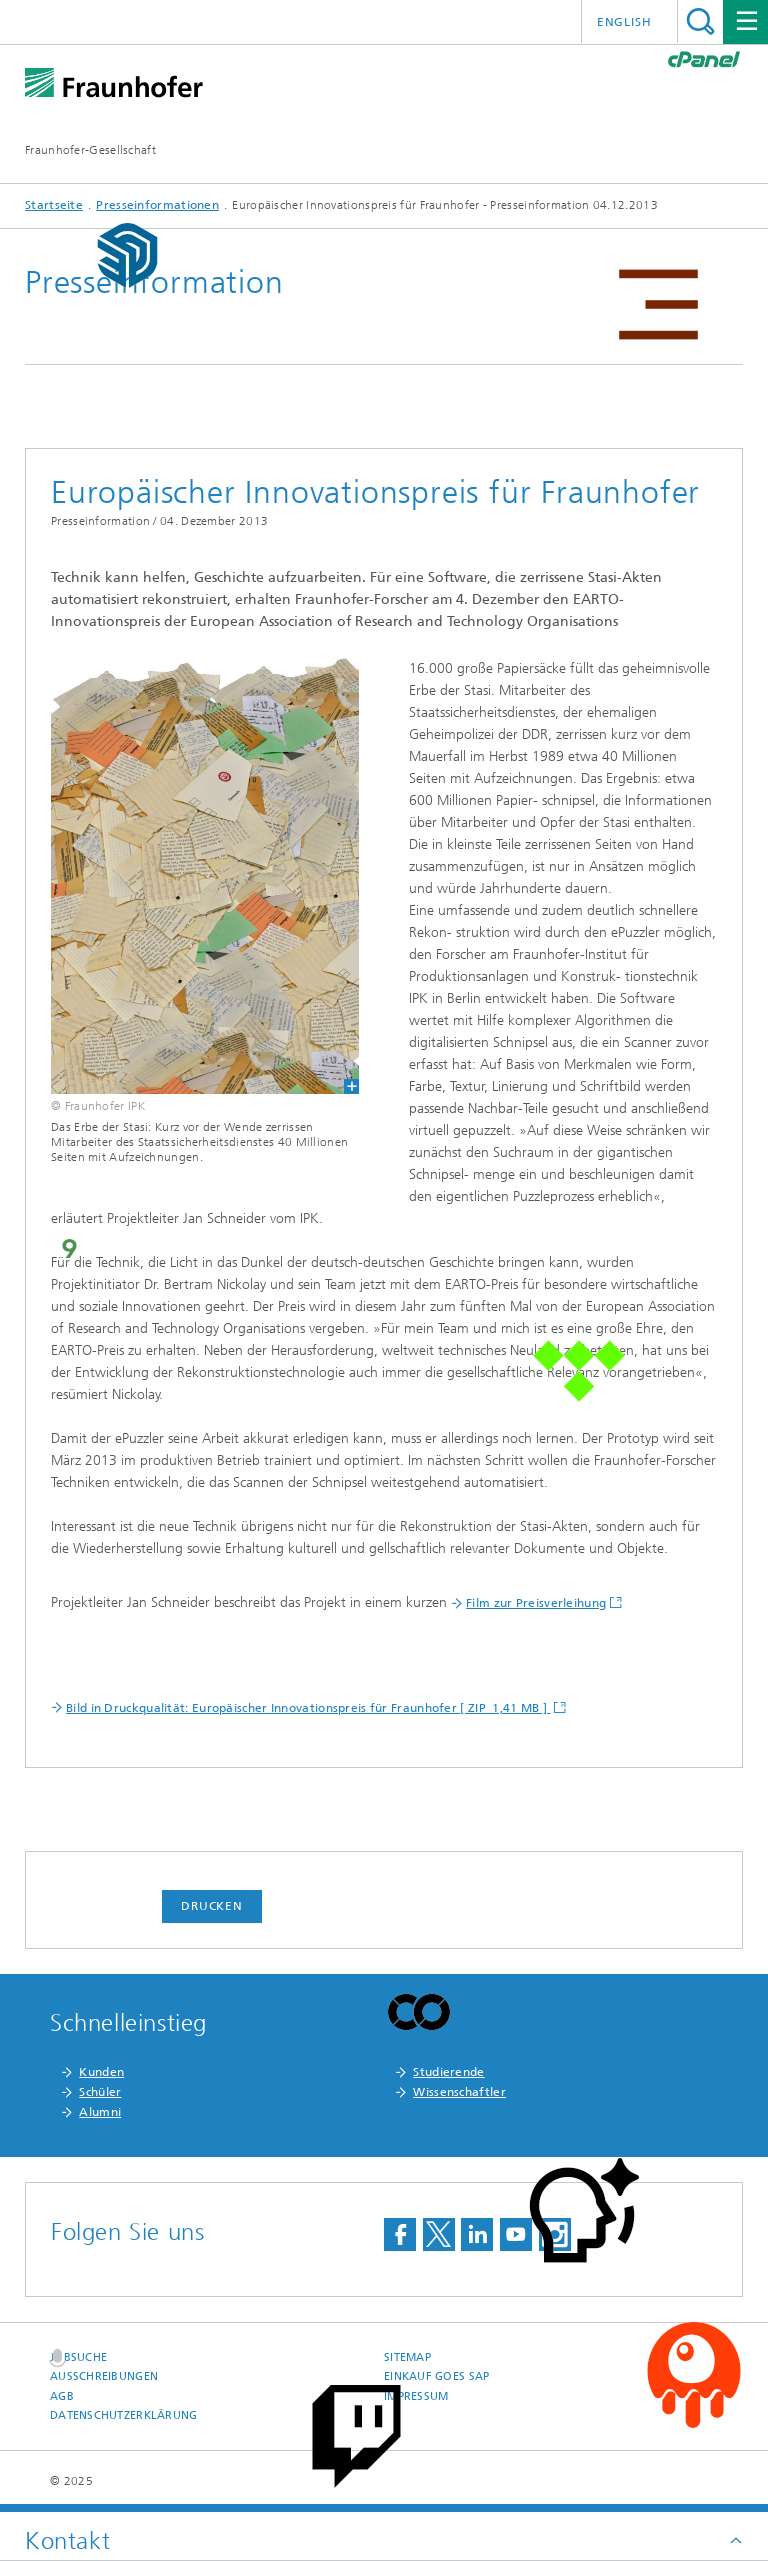 The image size is (768, 2561). What do you see at coordinates (704, 60) in the screenshot?
I see `access cPanel web hosting control panel` at bounding box center [704, 60].